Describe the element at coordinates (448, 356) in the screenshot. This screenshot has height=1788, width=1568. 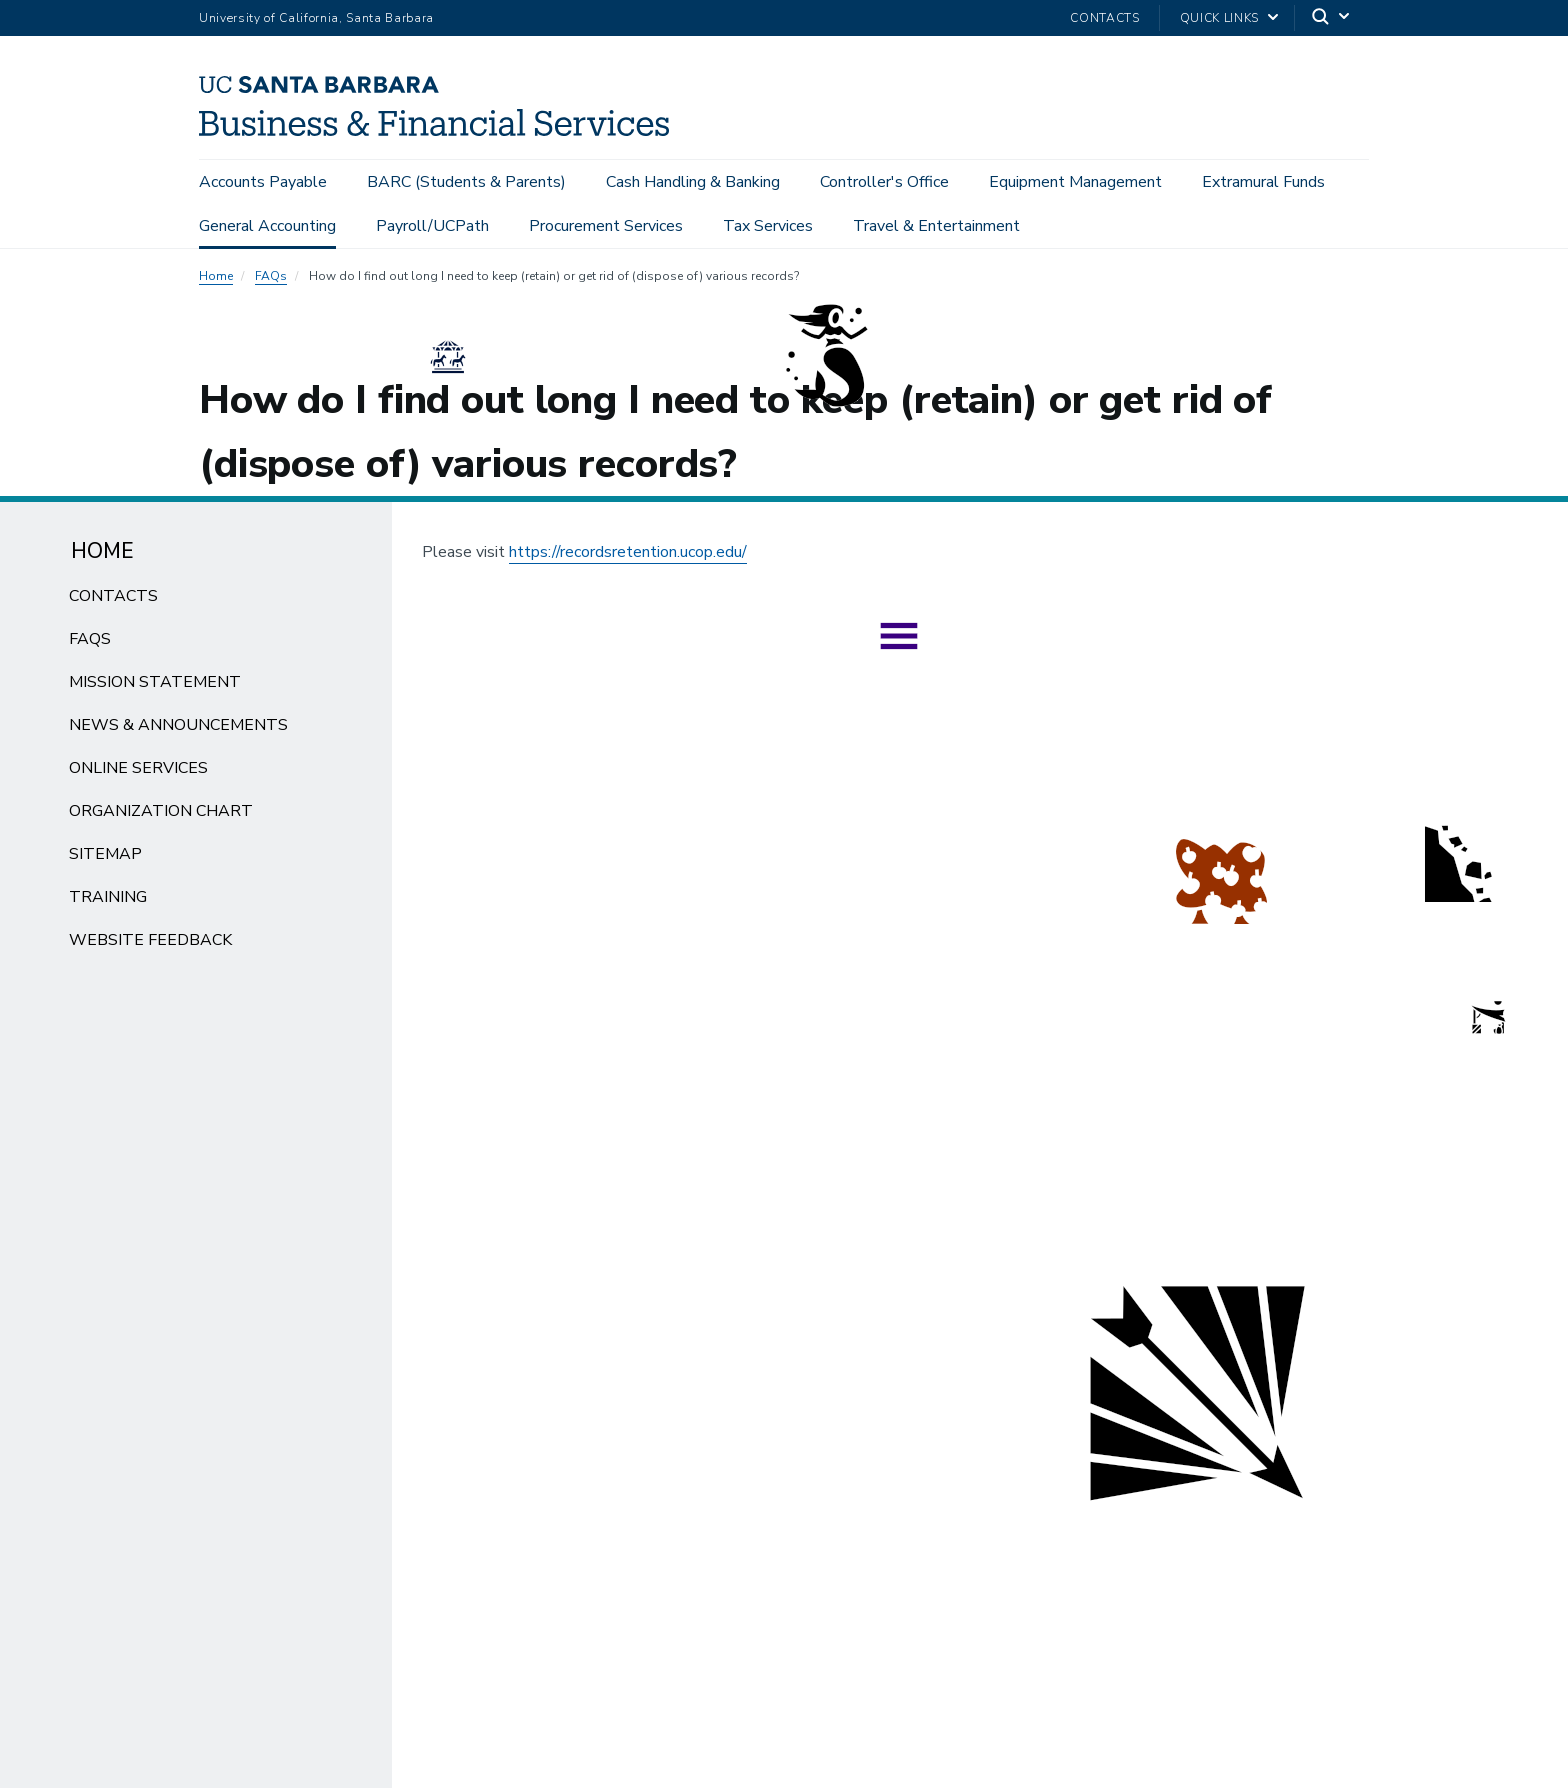
I see `access carousel or slideshow view` at that location.